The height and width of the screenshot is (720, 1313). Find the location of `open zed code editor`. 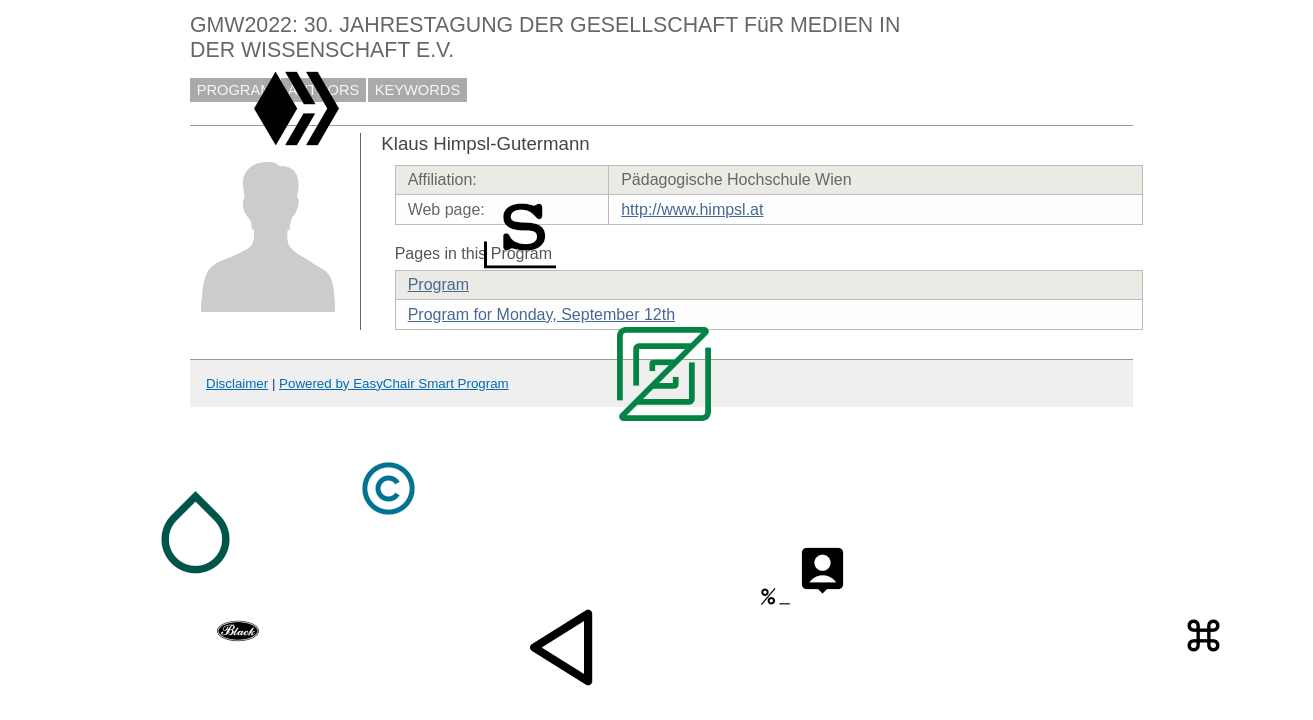

open zed code editor is located at coordinates (664, 374).